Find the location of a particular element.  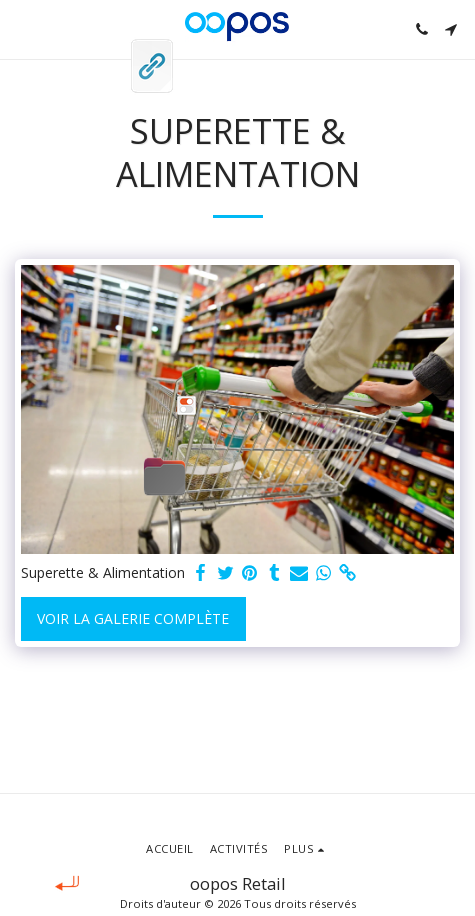

a windows internet shortcut file is located at coordinates (152, 66).